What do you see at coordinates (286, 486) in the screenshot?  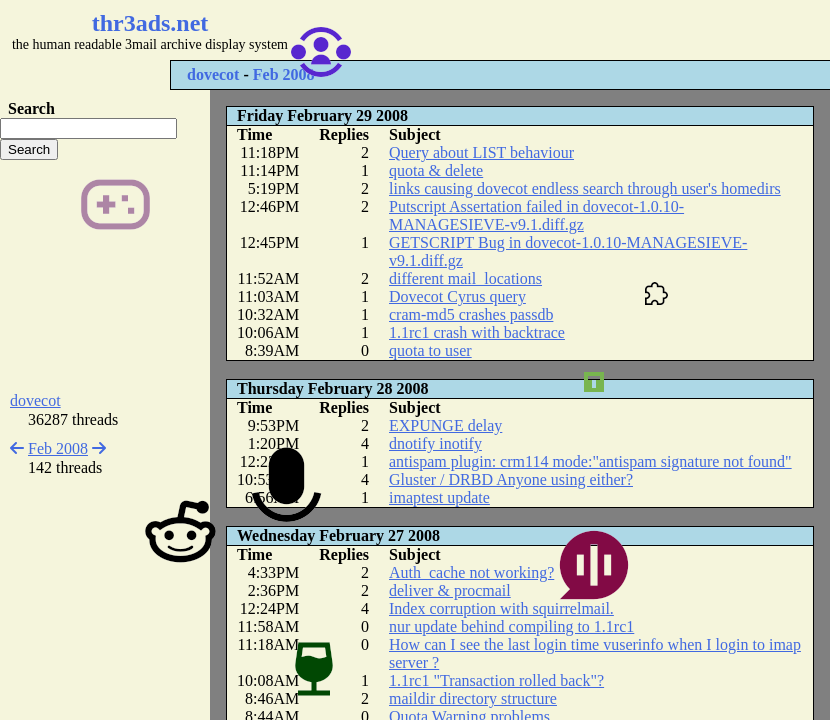 I see `tap to start voice recording` at bounding box center [286, 486].